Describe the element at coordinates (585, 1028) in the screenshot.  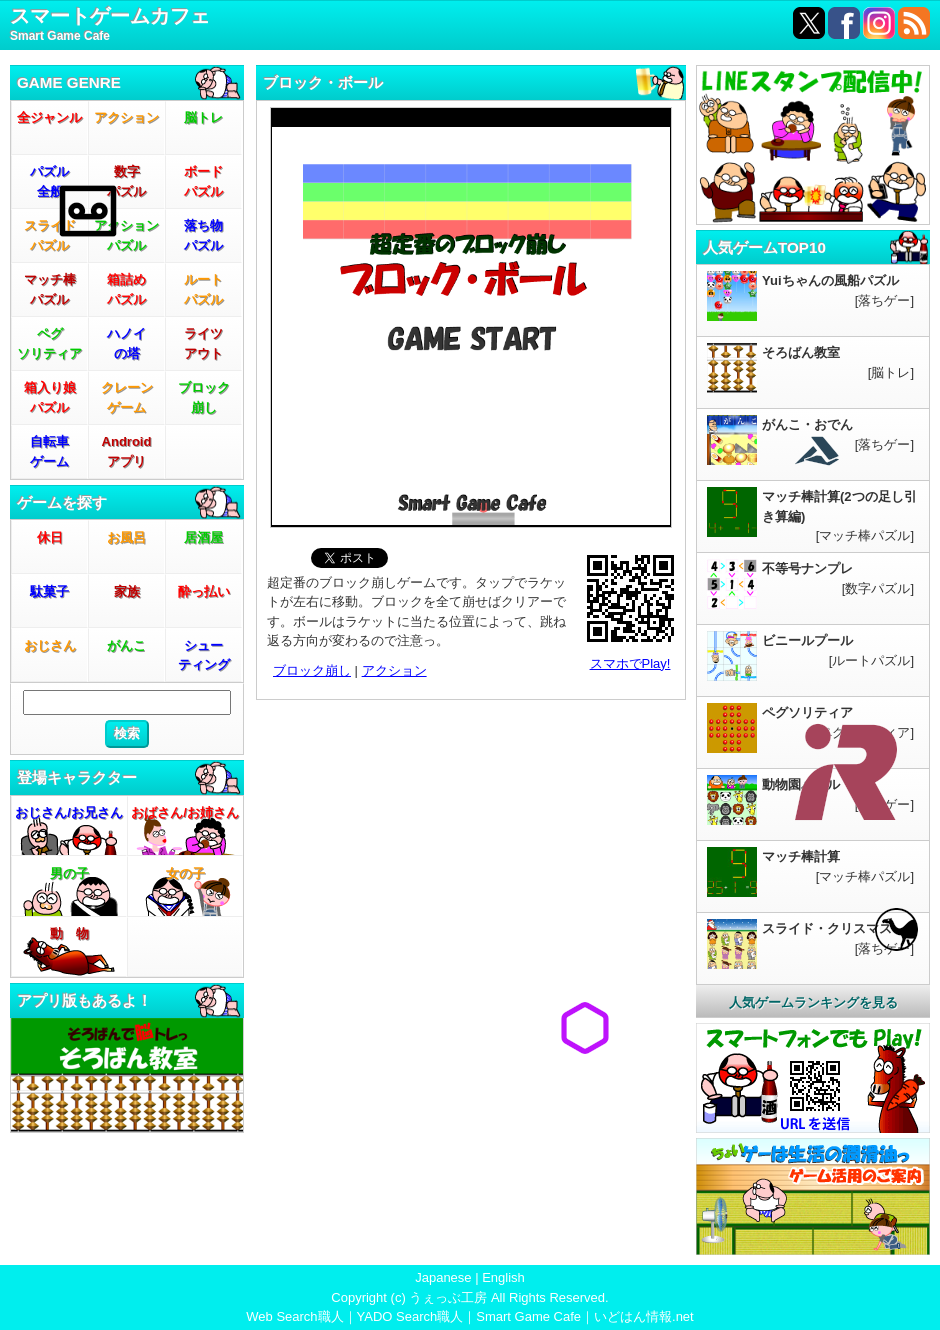
I see `visit Artifact Hub website` at that location.